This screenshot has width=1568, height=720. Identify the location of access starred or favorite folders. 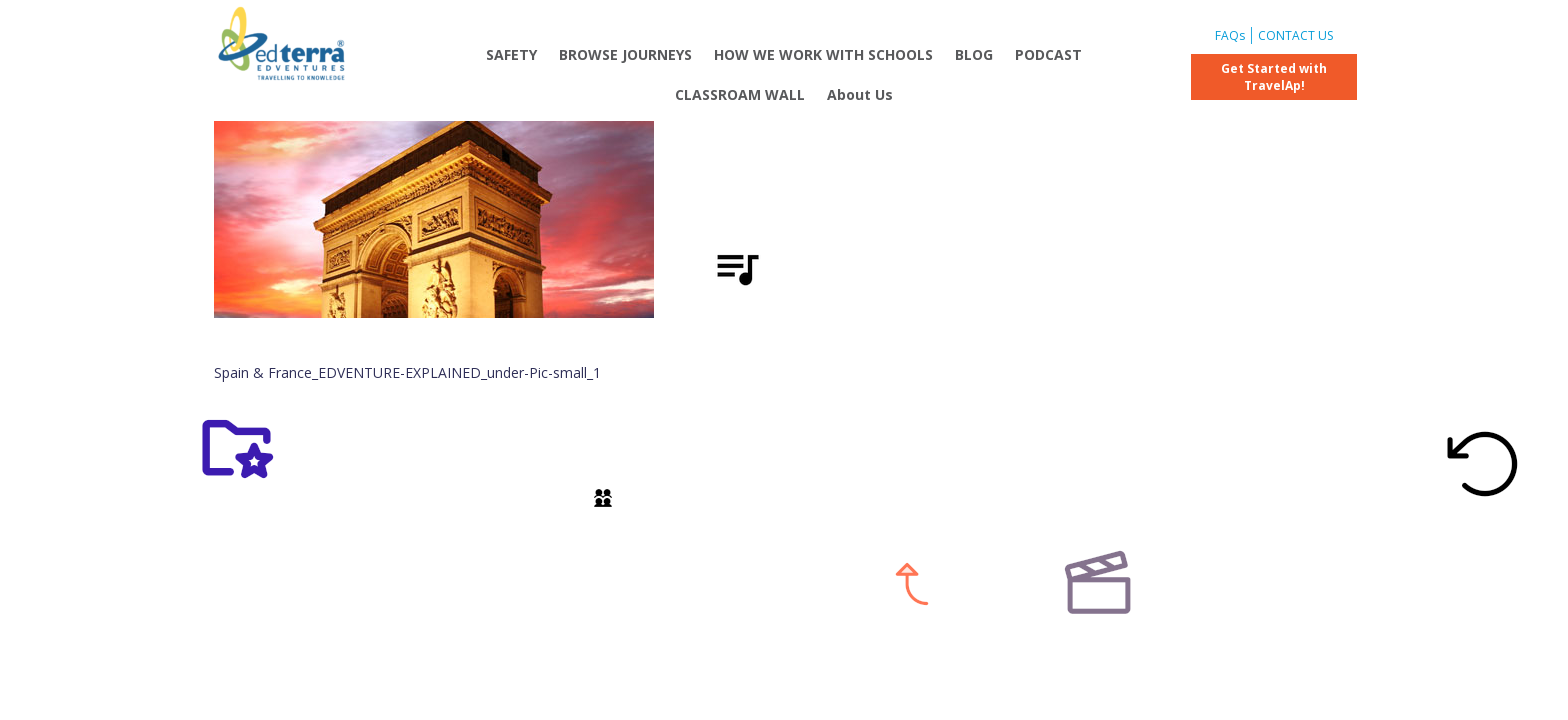
(236, 446).